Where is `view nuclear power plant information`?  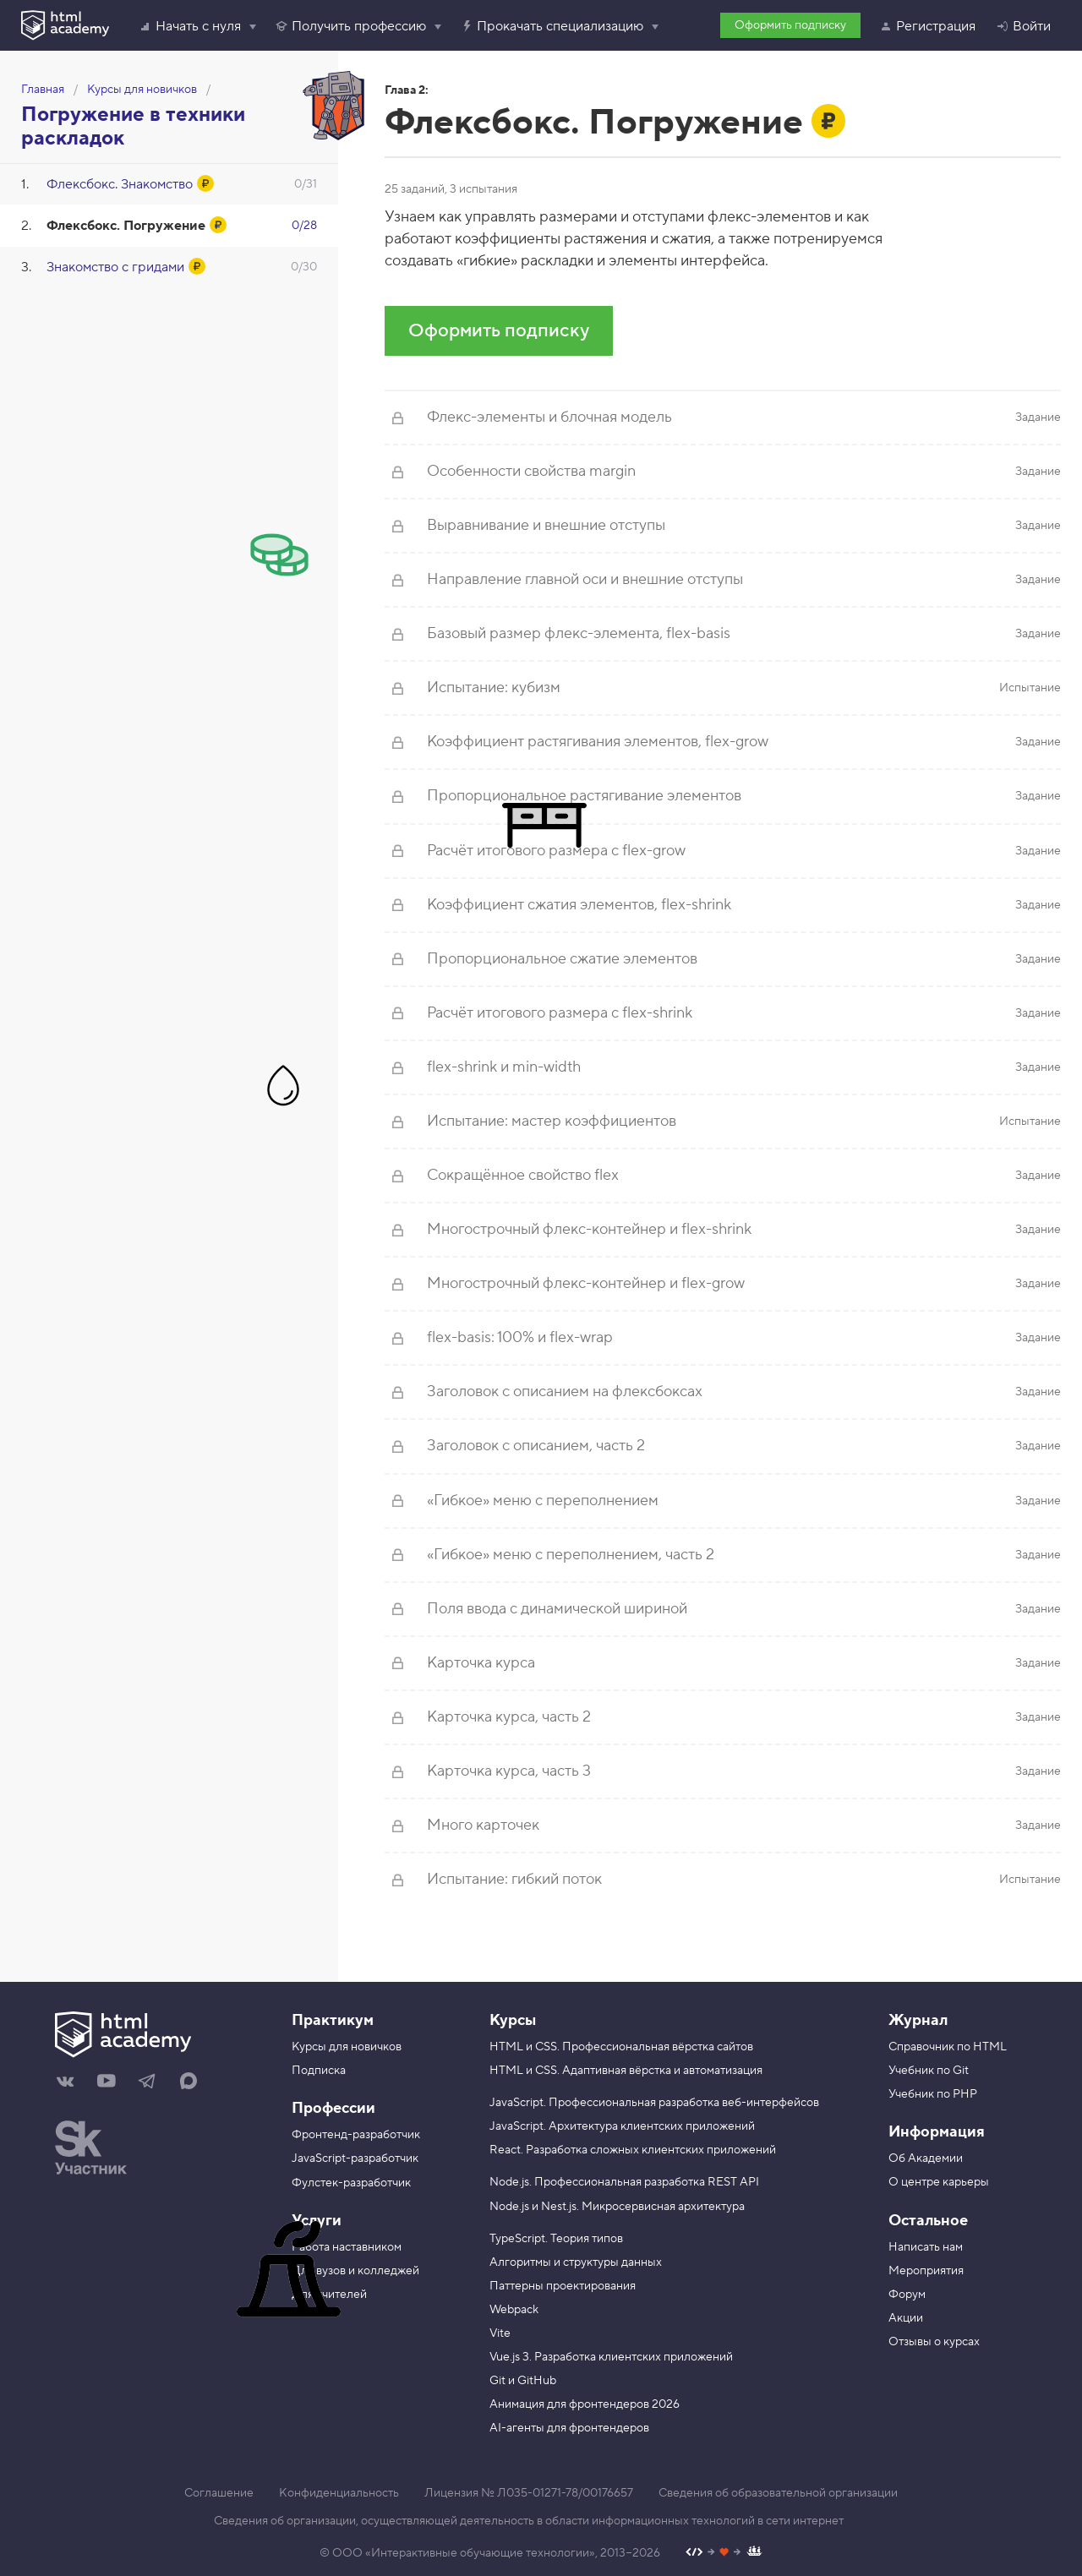 view nuclear power plant information is located at coordinates (288, 2274).